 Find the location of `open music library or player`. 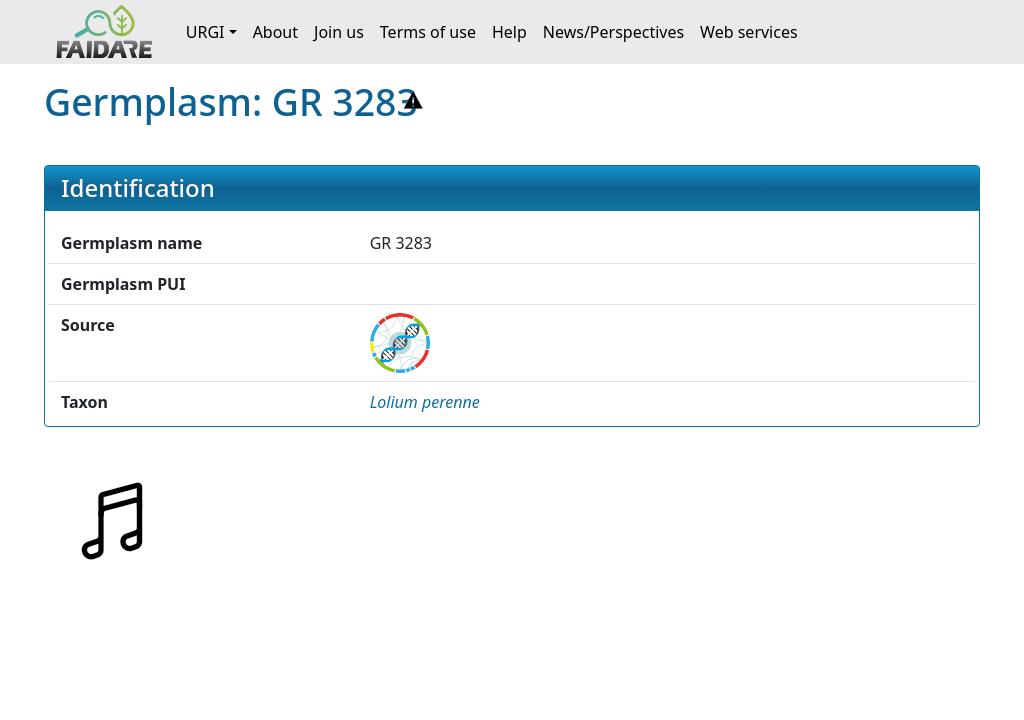

open music library or player is located at coordinates (112, 521).